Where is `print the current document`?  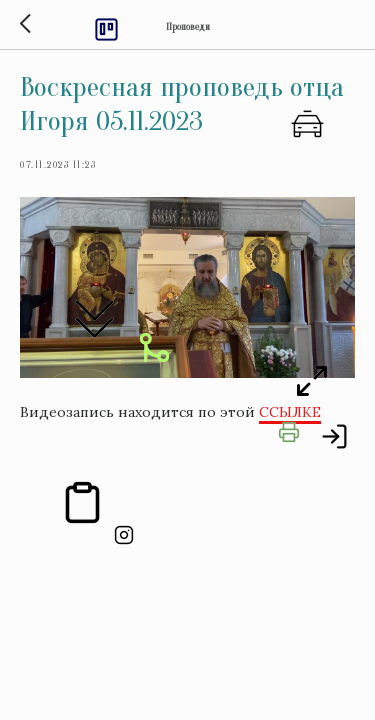
print the current document is located at coordinates (289, 432).